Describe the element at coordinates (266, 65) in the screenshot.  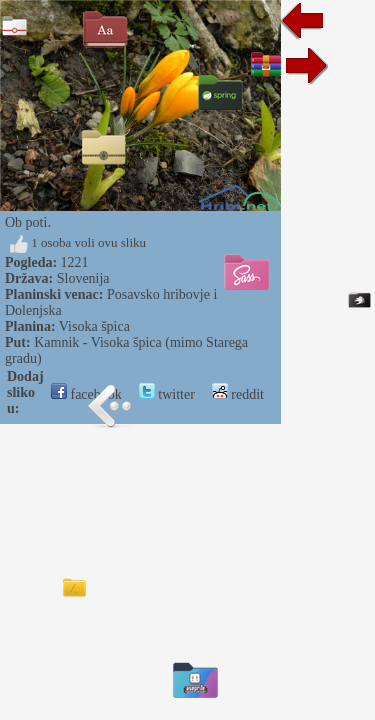
I see `open folder containing WinRAR archives` at that location.